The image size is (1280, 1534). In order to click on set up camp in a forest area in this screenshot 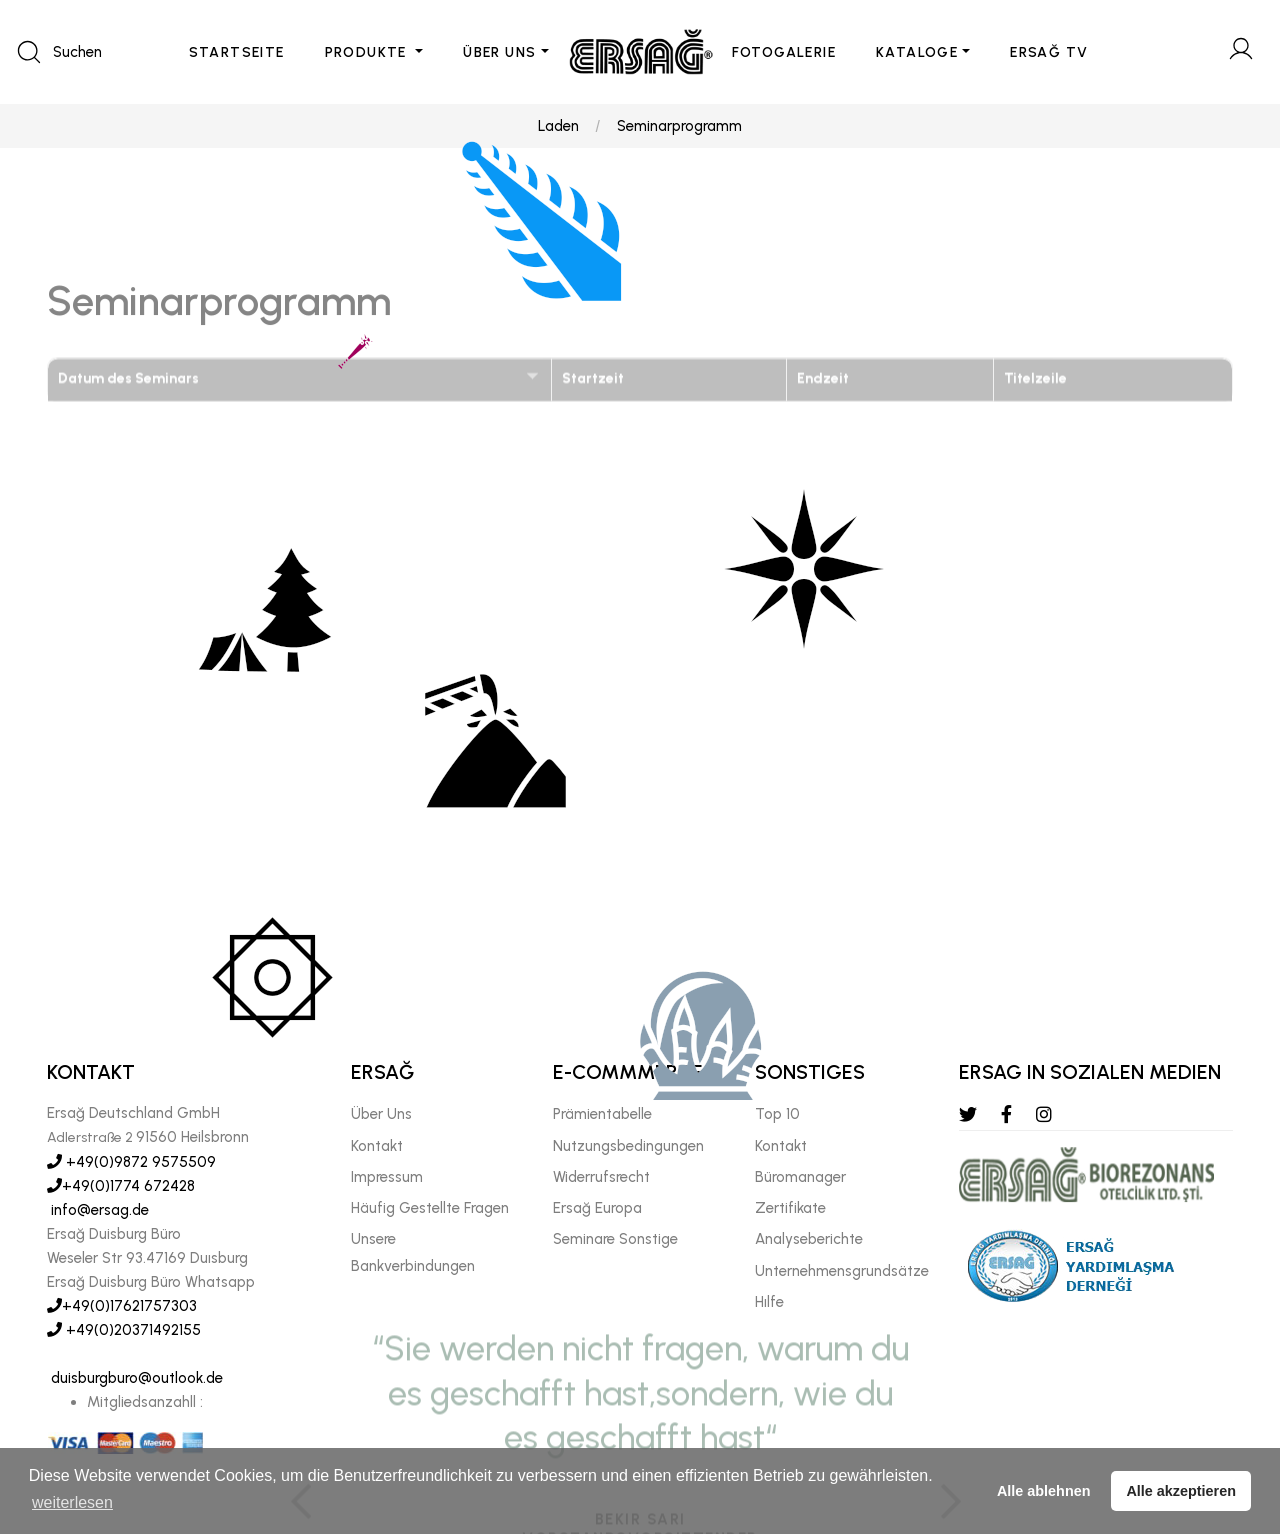, I will do `click(265, 610)`.